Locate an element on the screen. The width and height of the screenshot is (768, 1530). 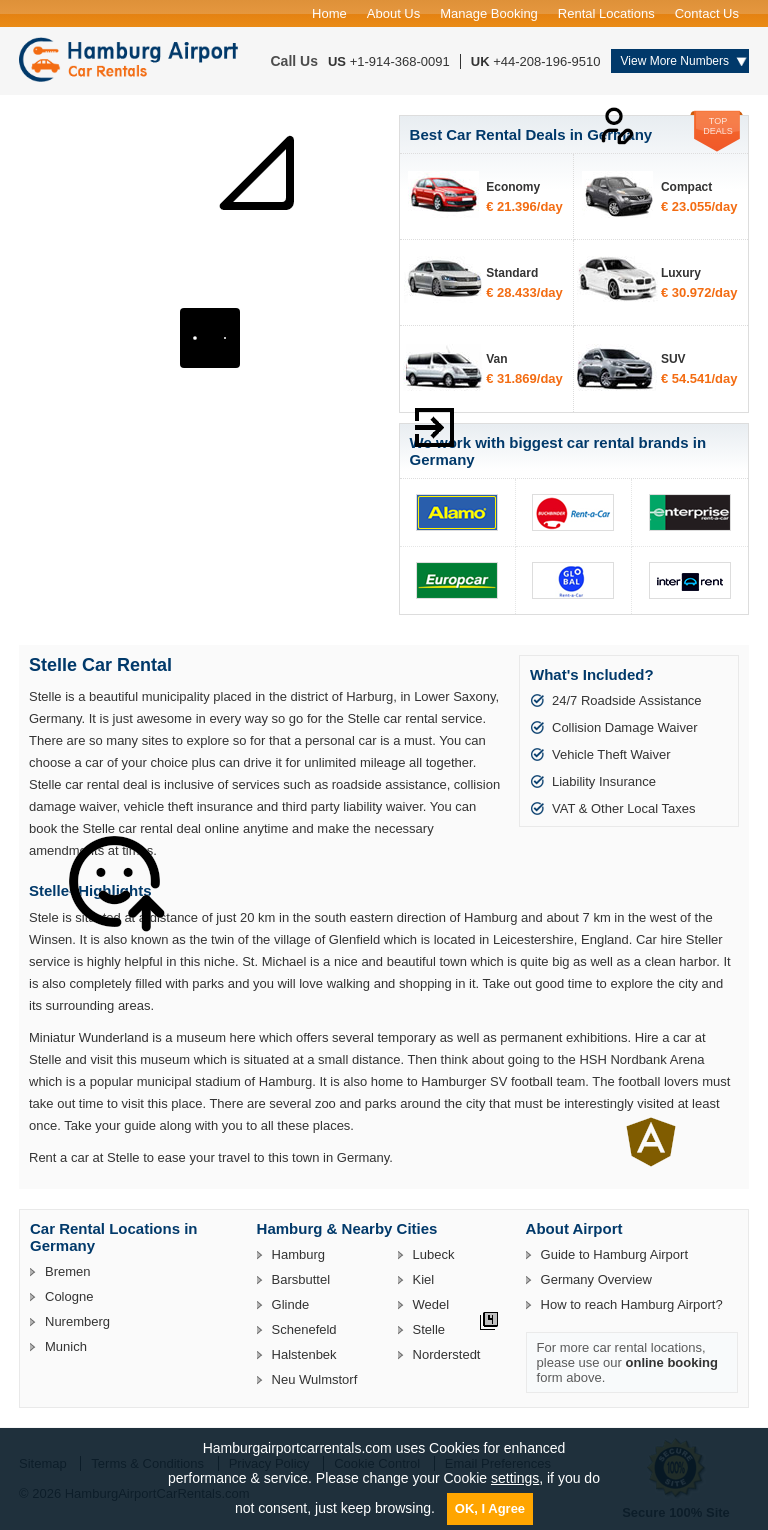
log out of the current account is located at coordinates (434, 427).